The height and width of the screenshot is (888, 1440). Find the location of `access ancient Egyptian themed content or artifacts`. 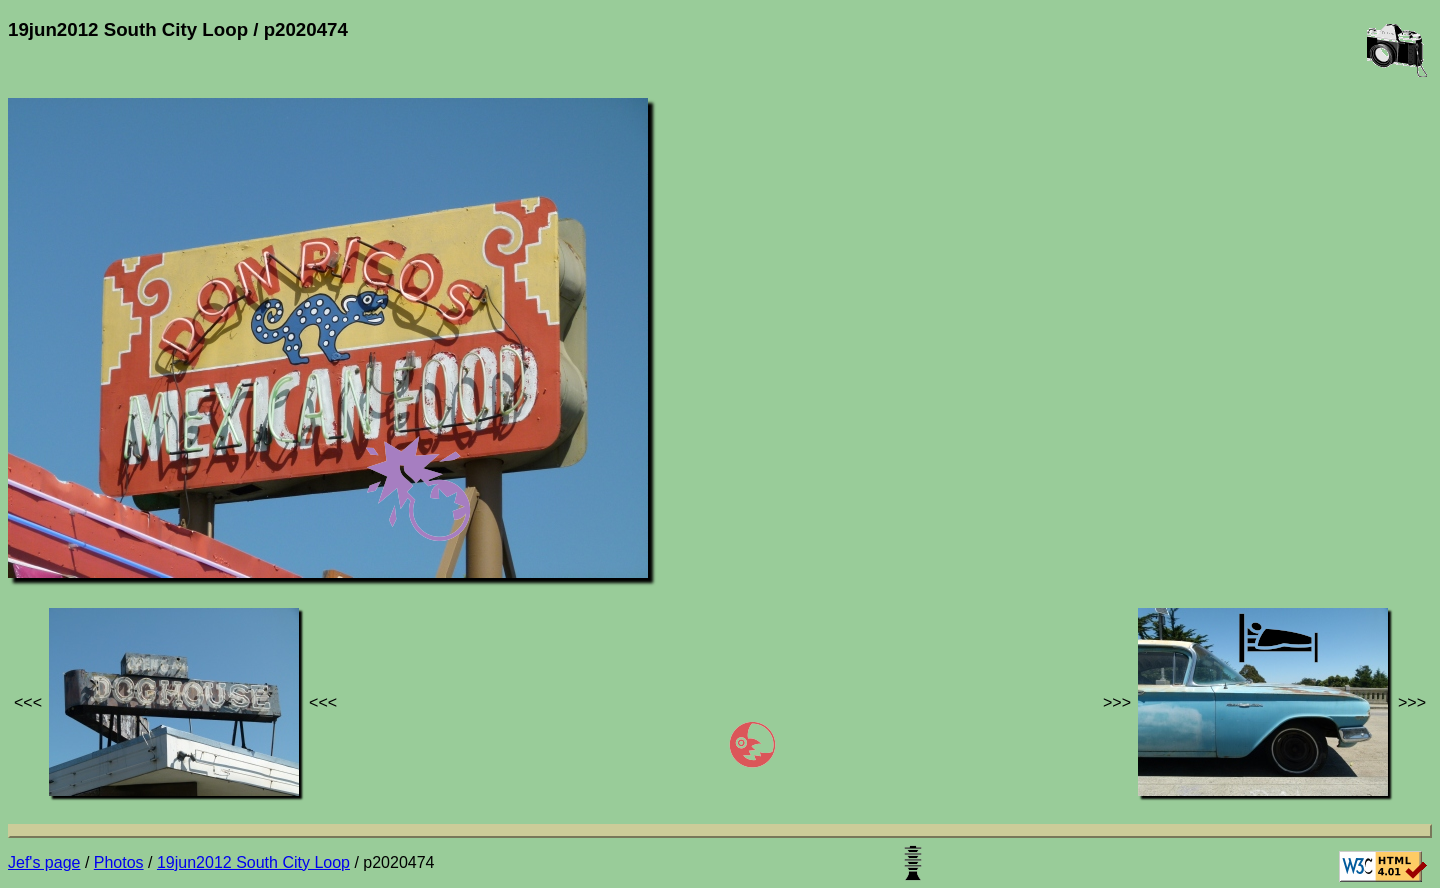

access ancient Egyptian themed content or artifacts is located at coordinates (913, 863).